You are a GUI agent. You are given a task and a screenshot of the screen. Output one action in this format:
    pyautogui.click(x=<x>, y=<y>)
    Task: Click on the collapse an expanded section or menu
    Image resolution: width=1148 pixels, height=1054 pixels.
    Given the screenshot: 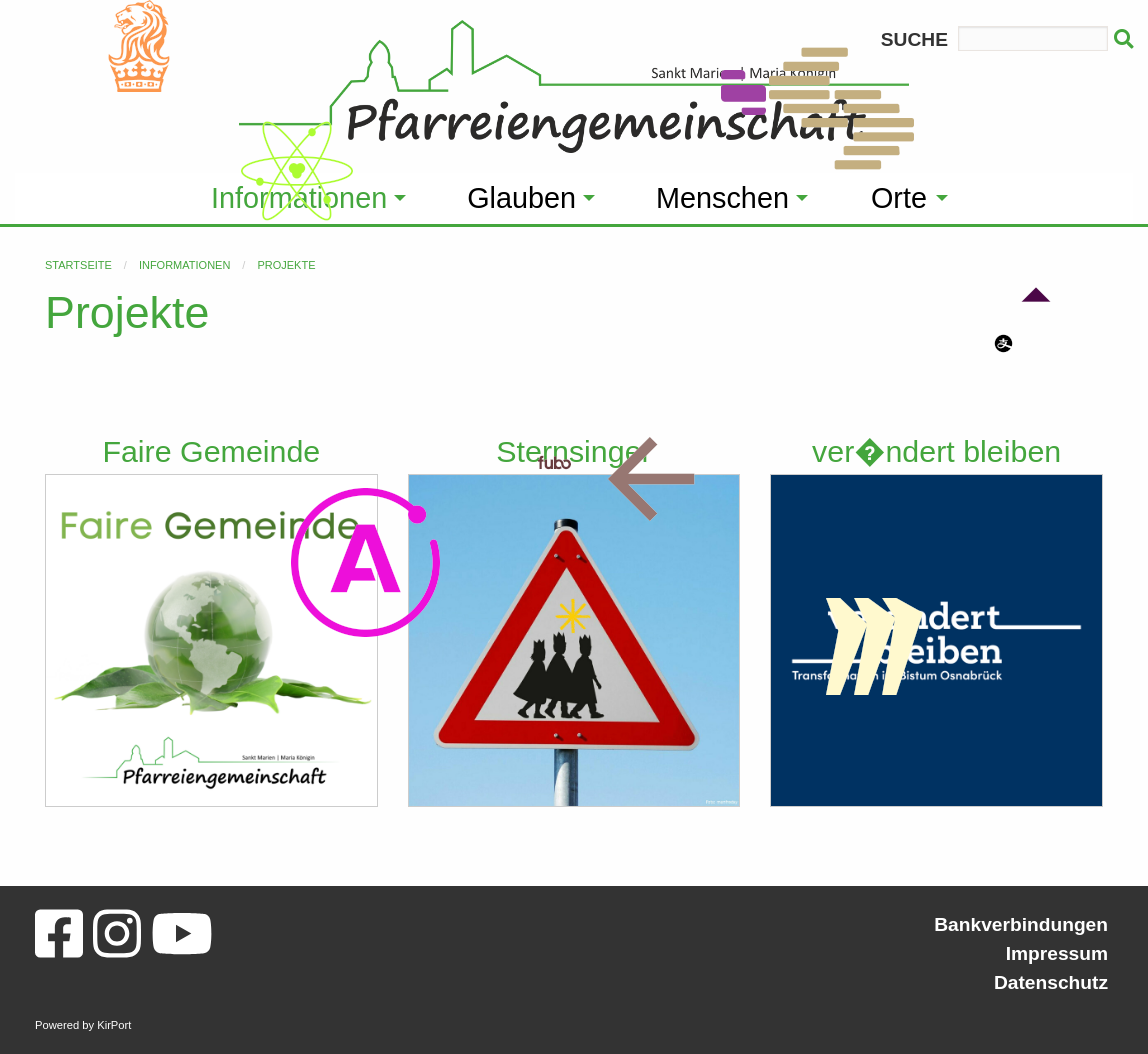 What is the action you would take?
    pyautogui.click(x=1036, y=297)
    